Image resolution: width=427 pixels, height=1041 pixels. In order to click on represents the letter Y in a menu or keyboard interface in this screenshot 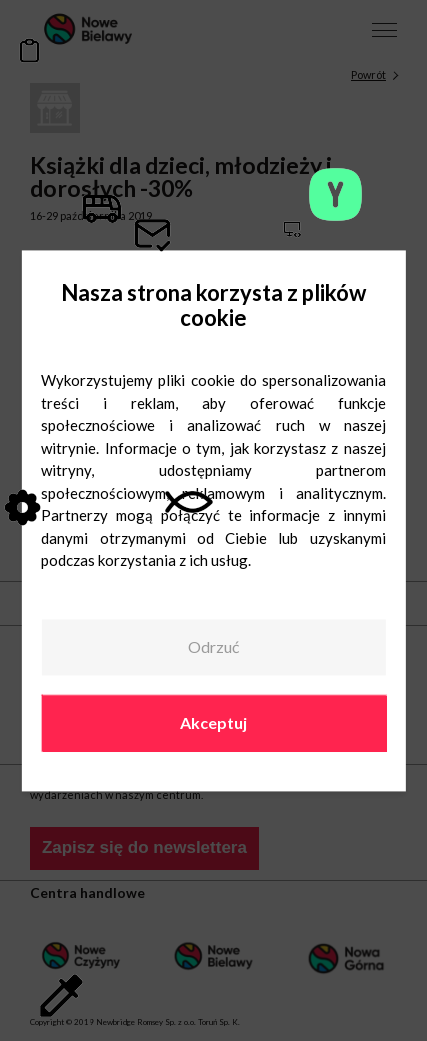, I will do `click(335, 194)`.